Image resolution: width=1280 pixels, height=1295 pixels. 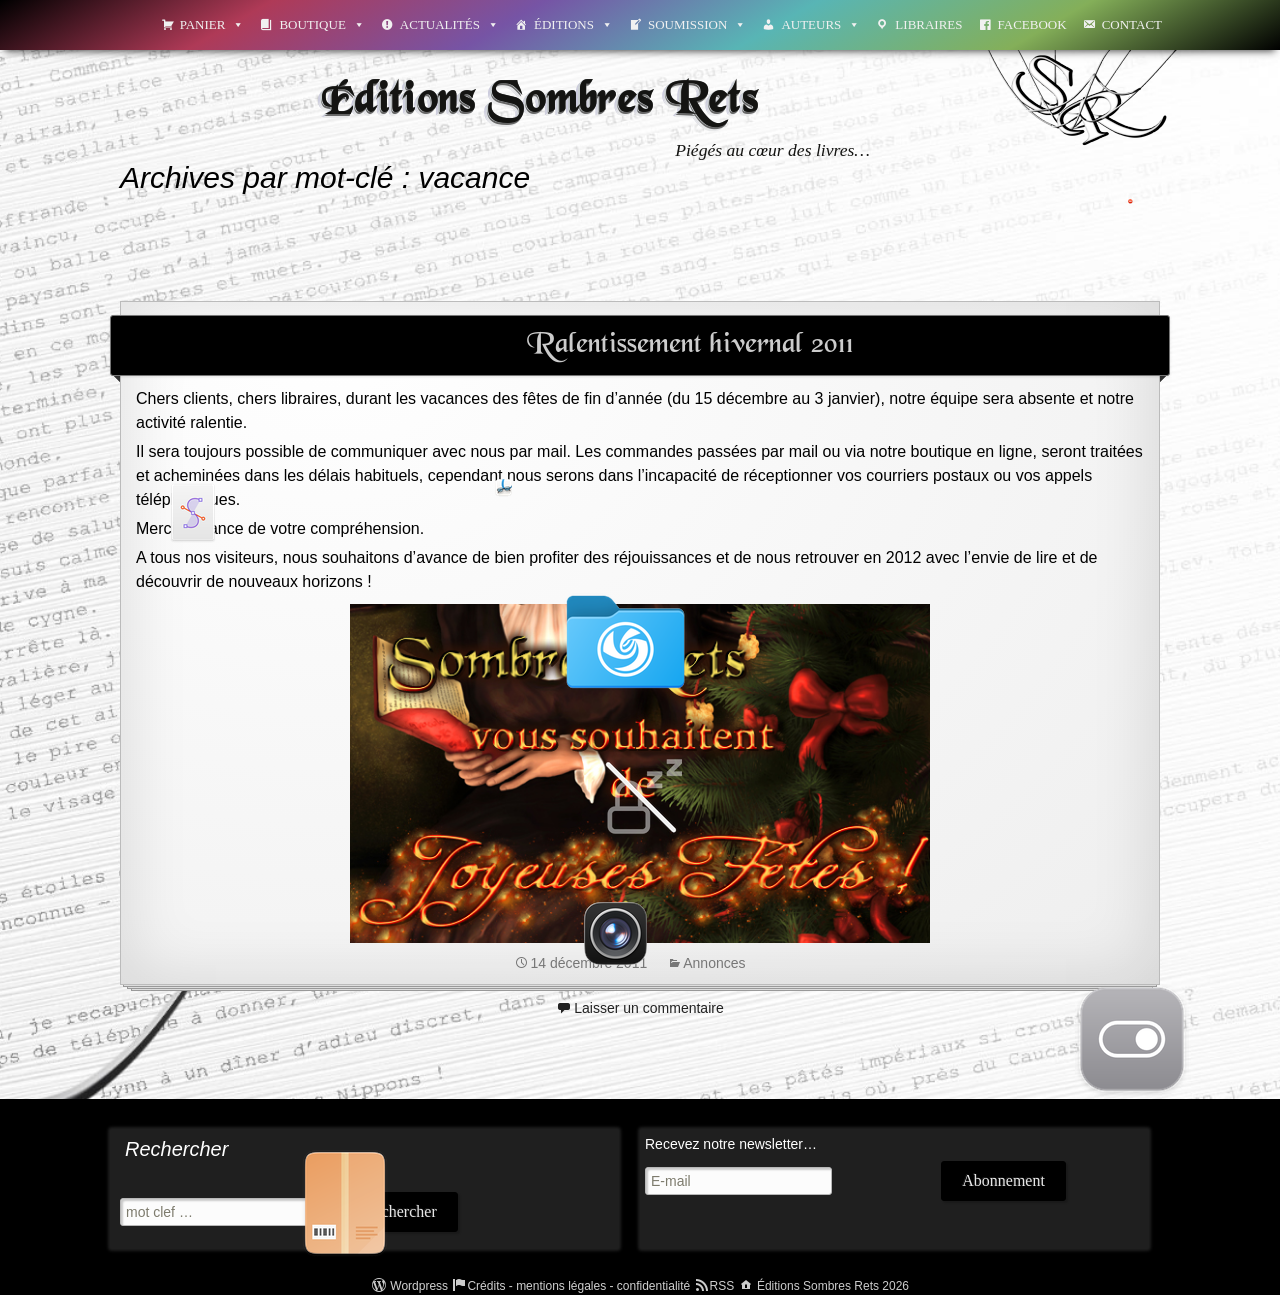 I want to click on open deepin OS system folder, so click(x=625, y=645).